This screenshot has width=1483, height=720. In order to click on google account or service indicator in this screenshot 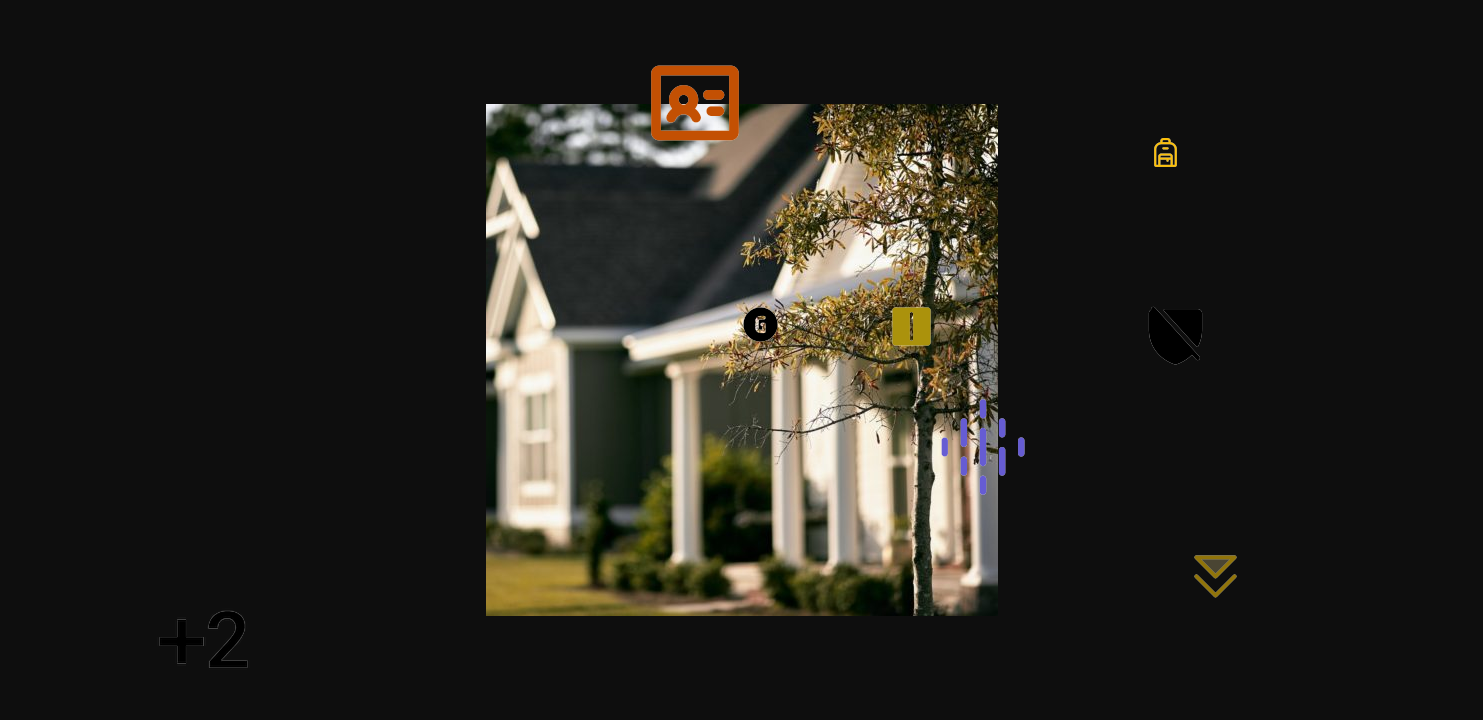, I will do `click(760, 324)`.